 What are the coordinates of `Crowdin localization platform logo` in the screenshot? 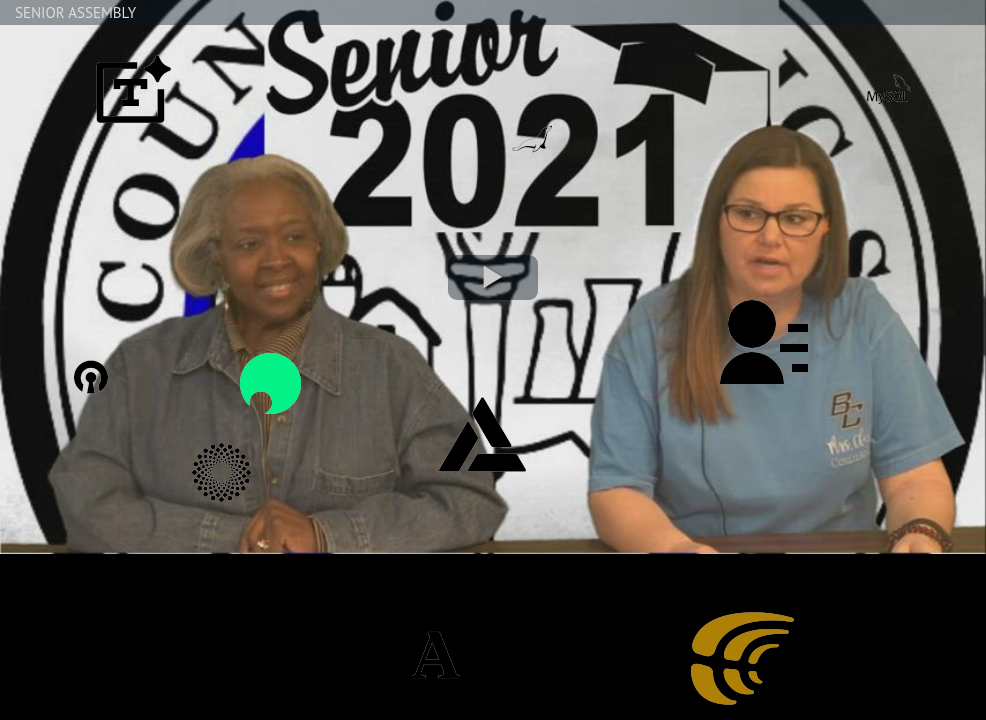 It's located at (742, 658).